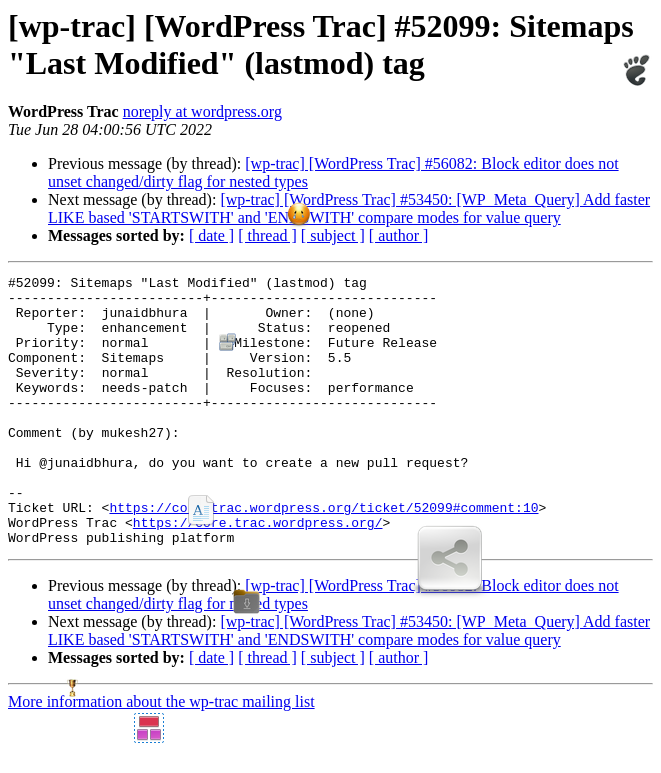 This screenshot has height=773, width=661. What do you see at coordinates (636, 70) in the screenshot?
I see `access the GNOME desktop home or start menu` at bounding box center [636, 70].